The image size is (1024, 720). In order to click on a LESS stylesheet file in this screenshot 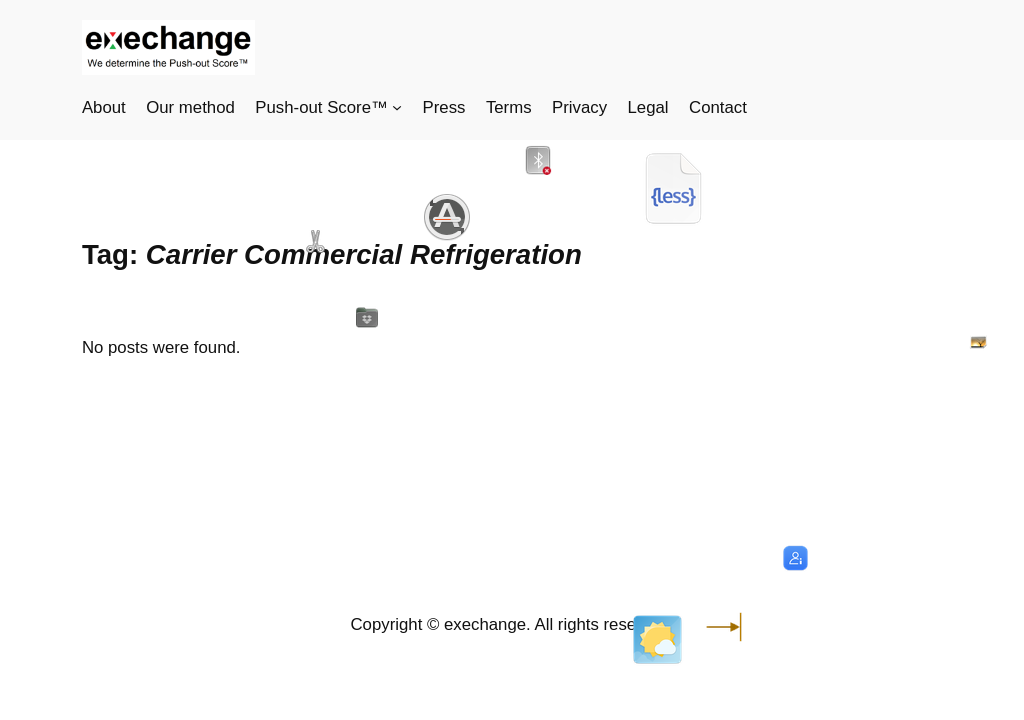, I will do `click(673, 188)`.